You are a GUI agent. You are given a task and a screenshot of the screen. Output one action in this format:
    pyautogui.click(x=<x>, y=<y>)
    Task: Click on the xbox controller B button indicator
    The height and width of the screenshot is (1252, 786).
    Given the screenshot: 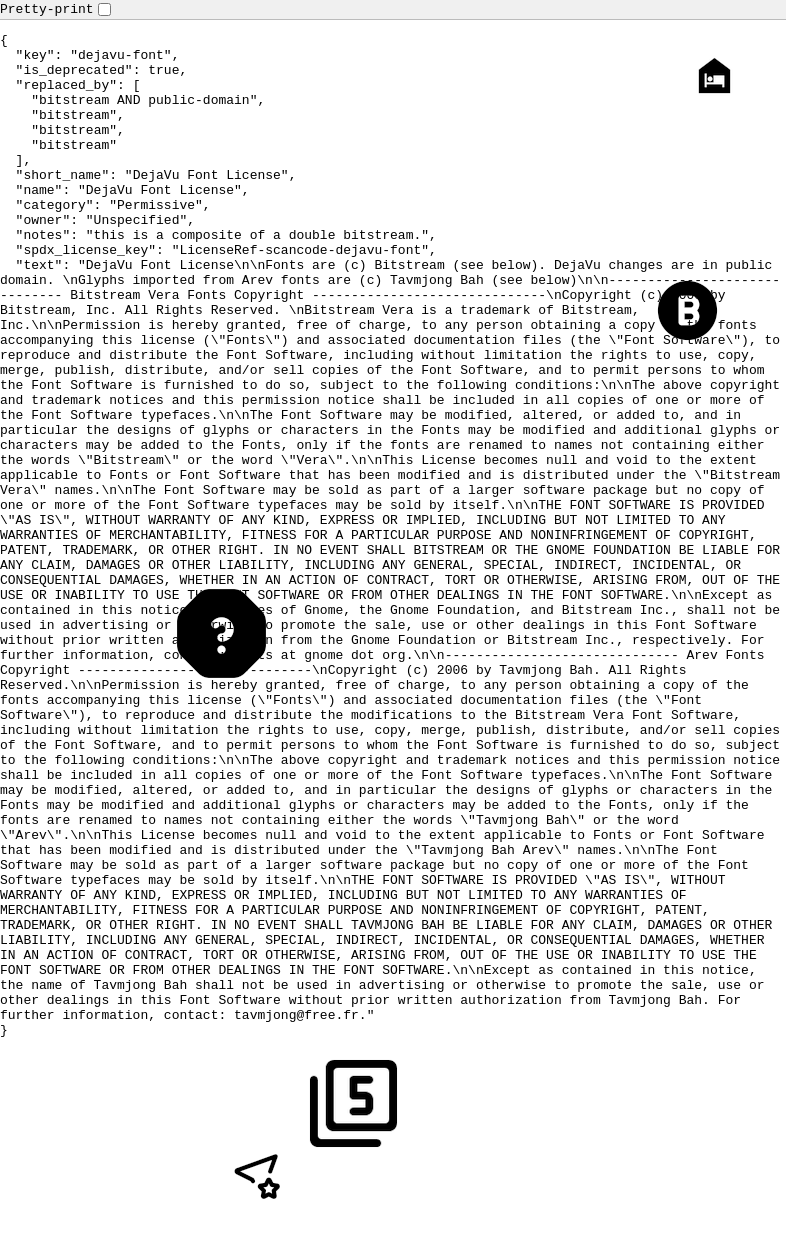 What is the action you would take?
    pyautogui.click(x=687, y=310)
    